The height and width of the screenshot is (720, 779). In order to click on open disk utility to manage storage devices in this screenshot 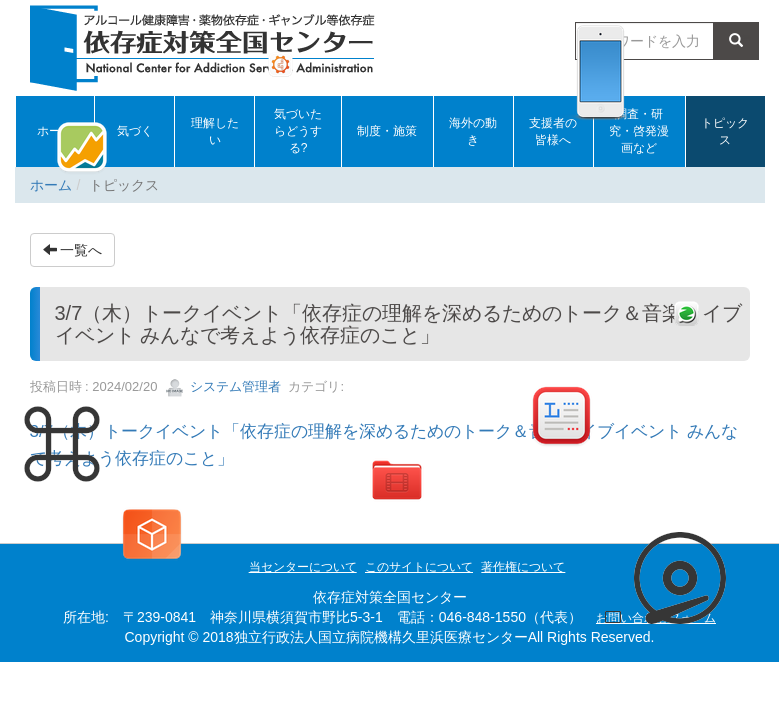, I will do `click(680, 578)`.